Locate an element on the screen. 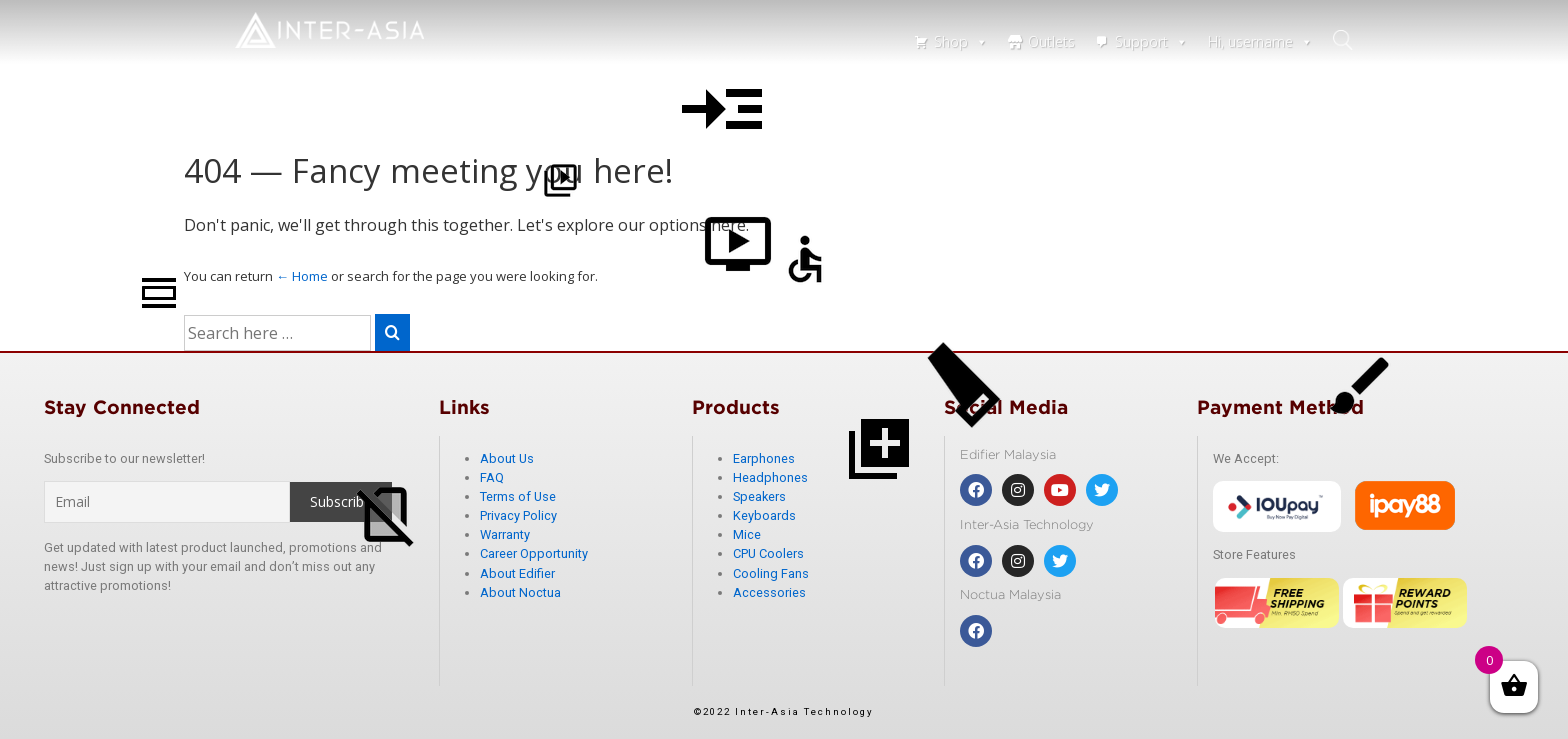 The image size is (1568, 739). indicates wheelchair accessibility is located at coordinates (805, 259).